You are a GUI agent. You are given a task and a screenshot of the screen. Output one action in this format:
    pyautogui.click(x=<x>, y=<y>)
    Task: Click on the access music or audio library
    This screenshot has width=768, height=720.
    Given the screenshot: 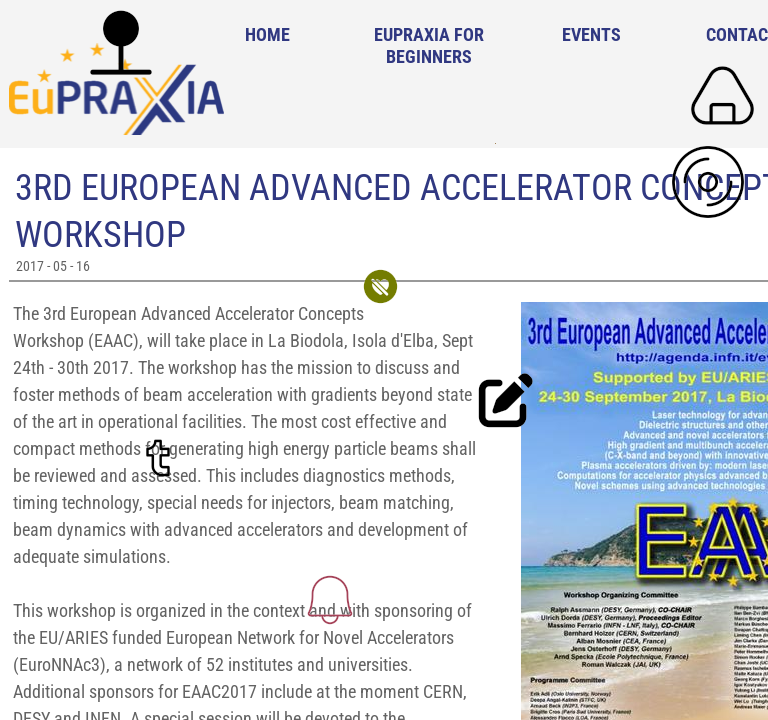 What is the action you would take?
    pyautogui.click(x=708, y=182)
    